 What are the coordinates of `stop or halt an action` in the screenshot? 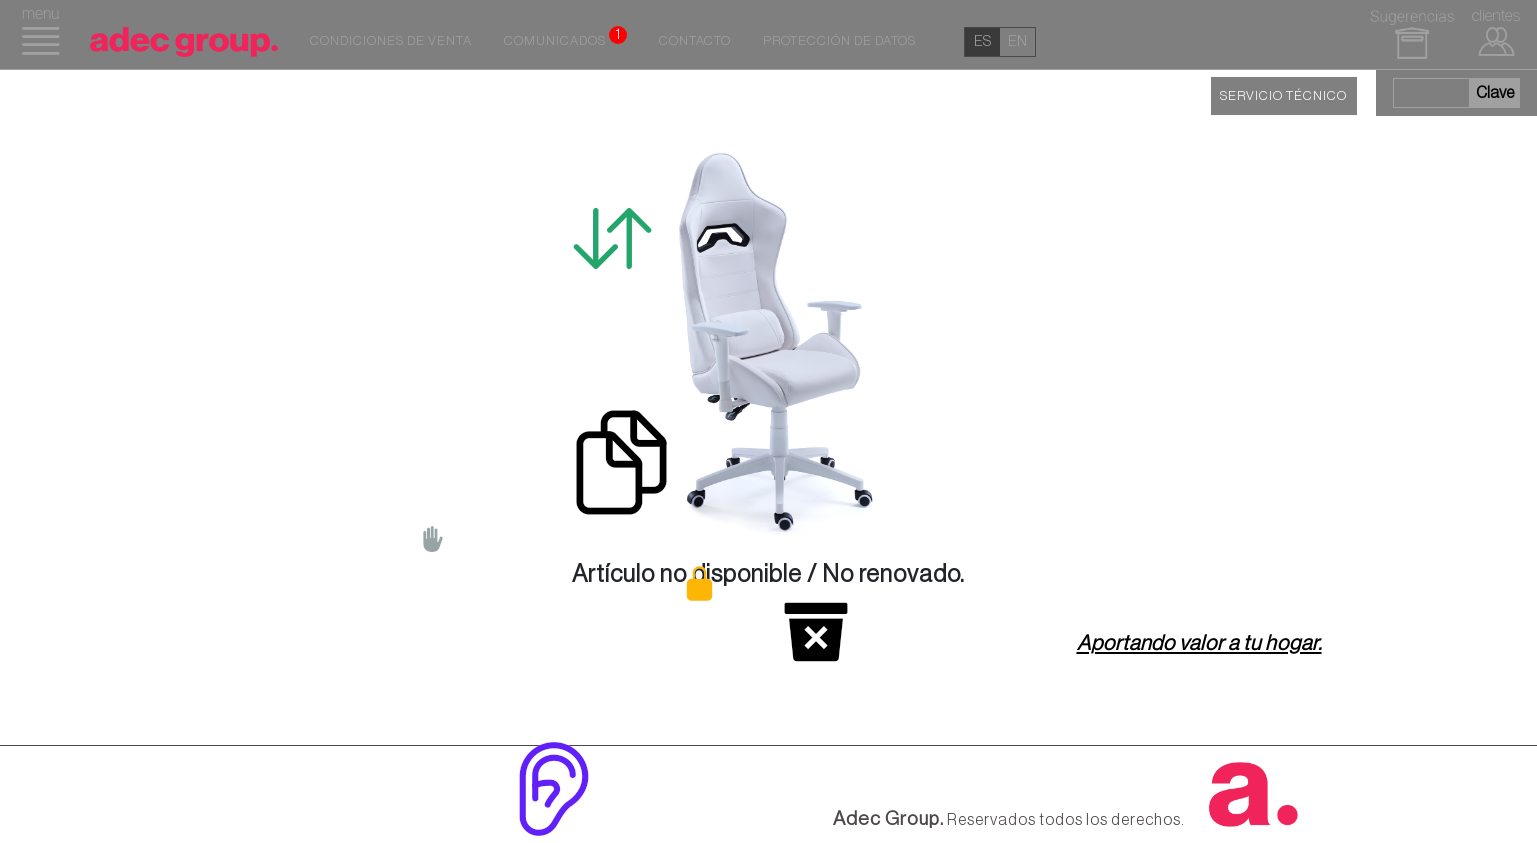 It's located at (433, 539).